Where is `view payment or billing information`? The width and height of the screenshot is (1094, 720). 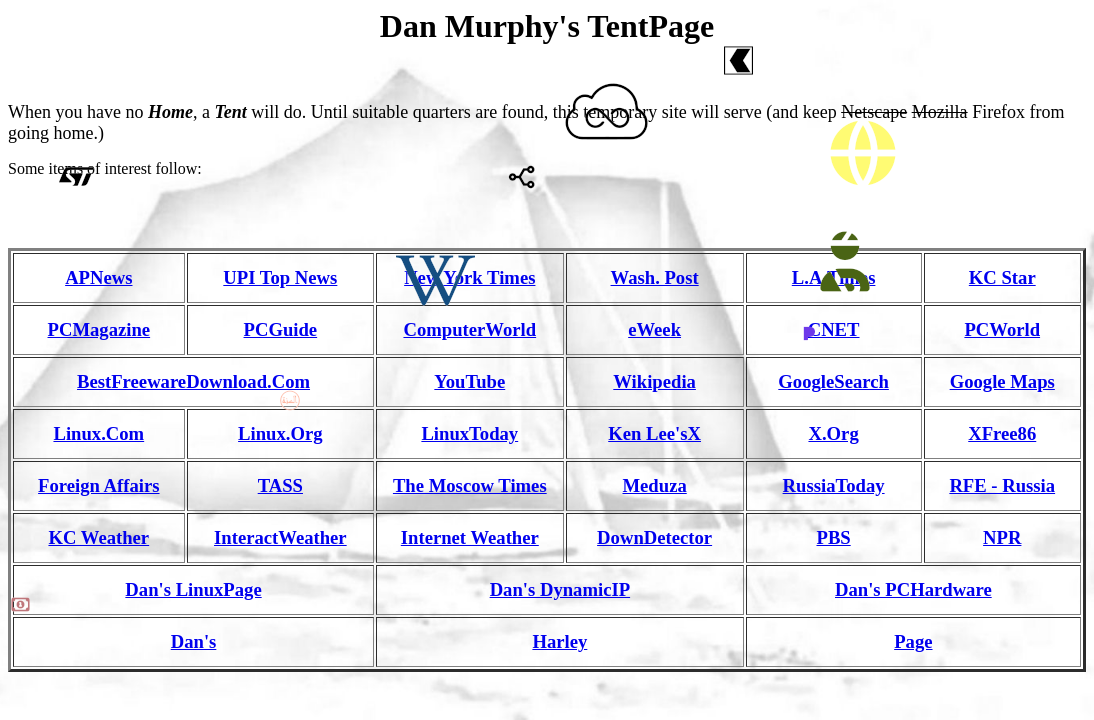 view payment or billing information is located at coordinates (20, 604).